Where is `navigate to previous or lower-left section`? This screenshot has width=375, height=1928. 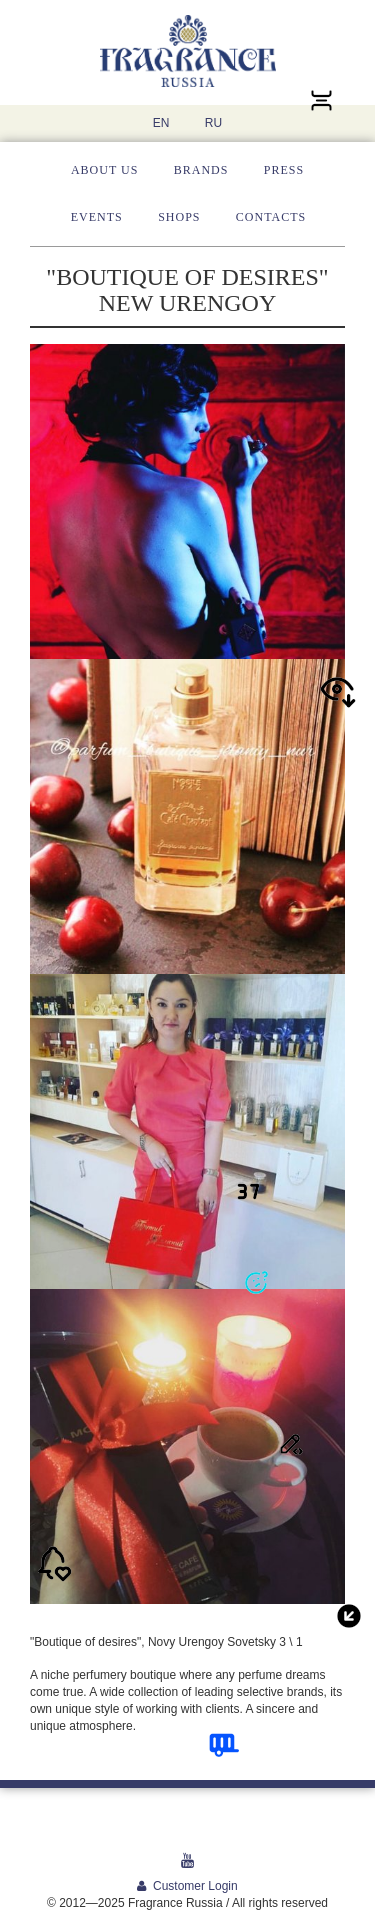 navigate to previous or lower-left section is located at coordinates (349, 1616).